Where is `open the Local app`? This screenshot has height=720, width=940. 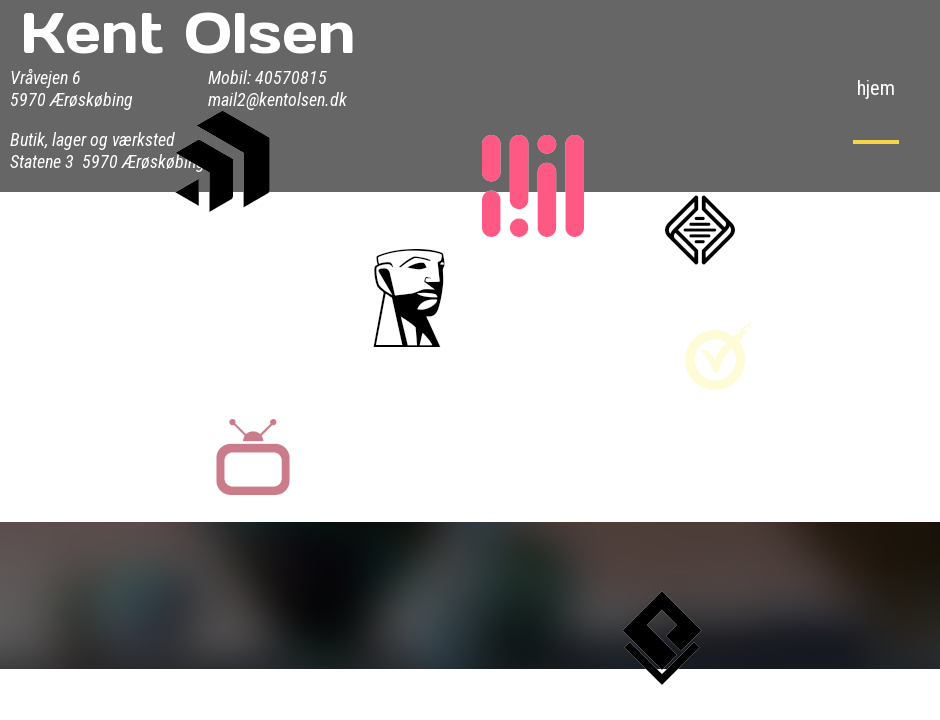
open the Local app is located at coordinates (700, 230).